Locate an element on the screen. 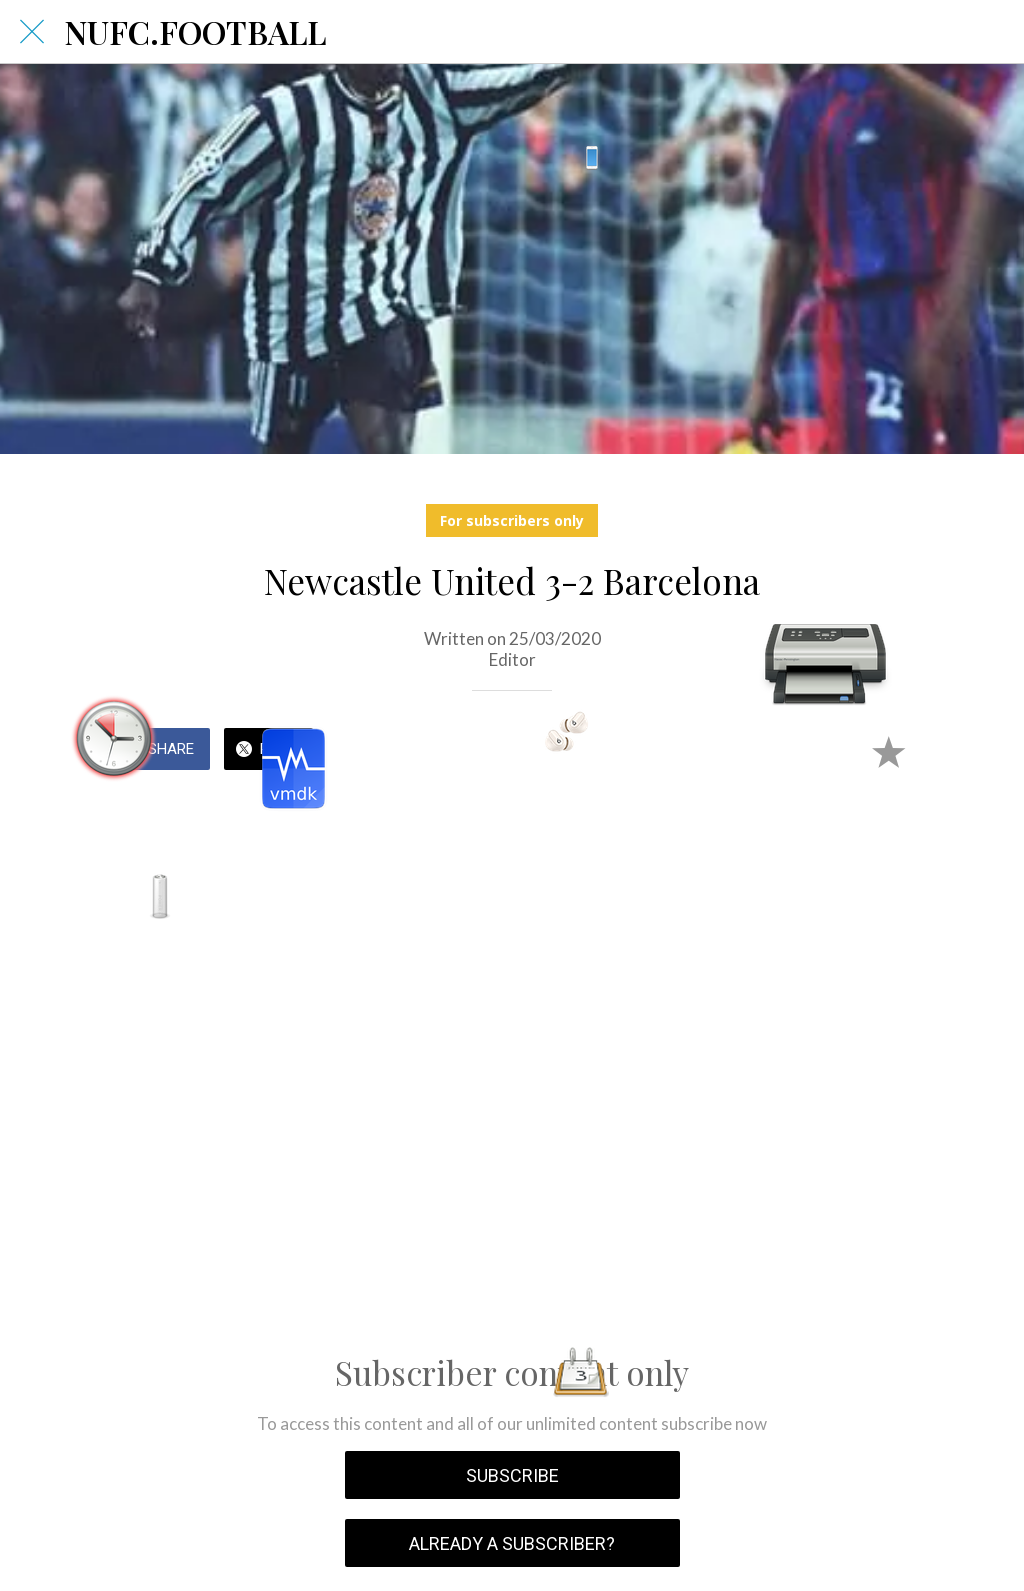 The width and height of the screenshot is (1024, 1591). print the current document is located at coordinates (825, 661).